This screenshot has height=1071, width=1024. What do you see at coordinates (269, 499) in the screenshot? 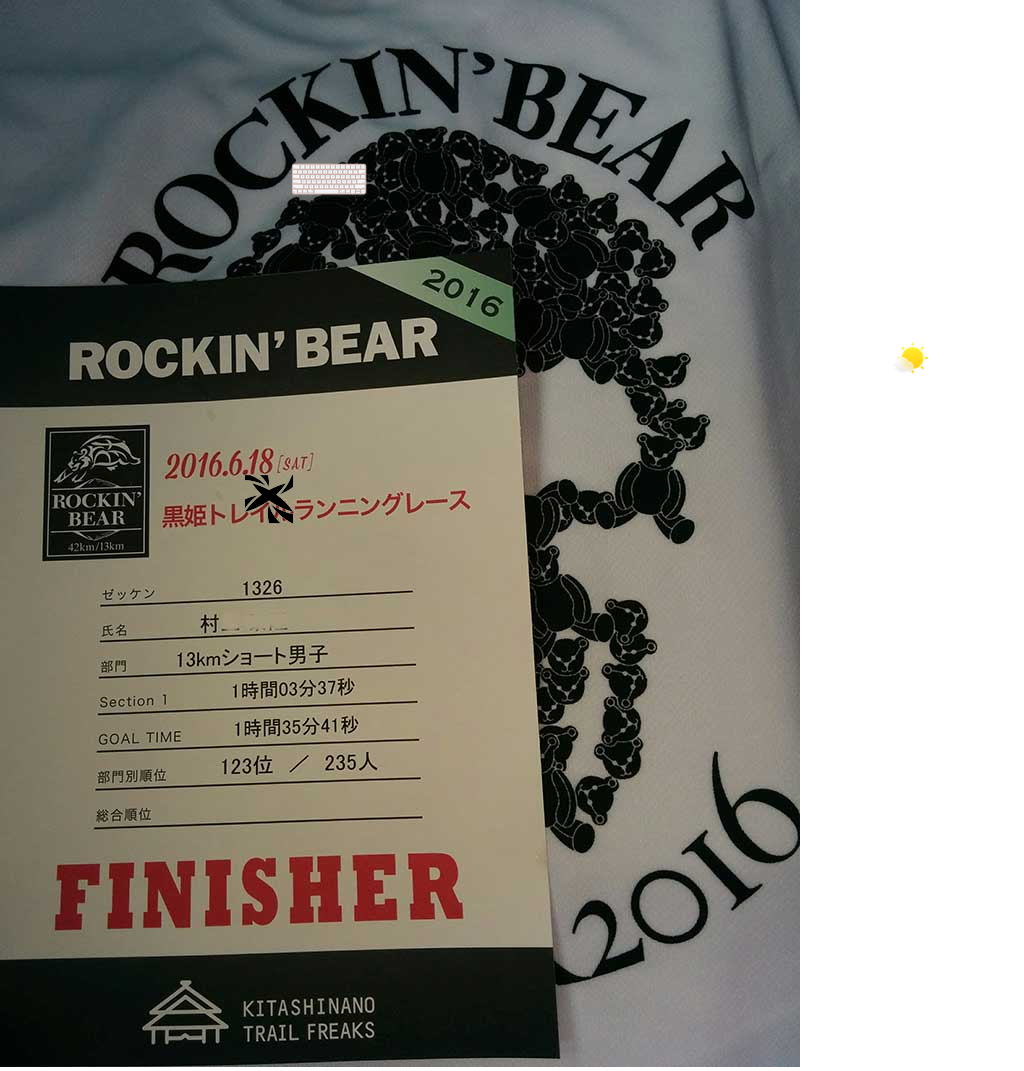
I see `indicates a special bonus or power-up effect` at bounding box center [269, 499].